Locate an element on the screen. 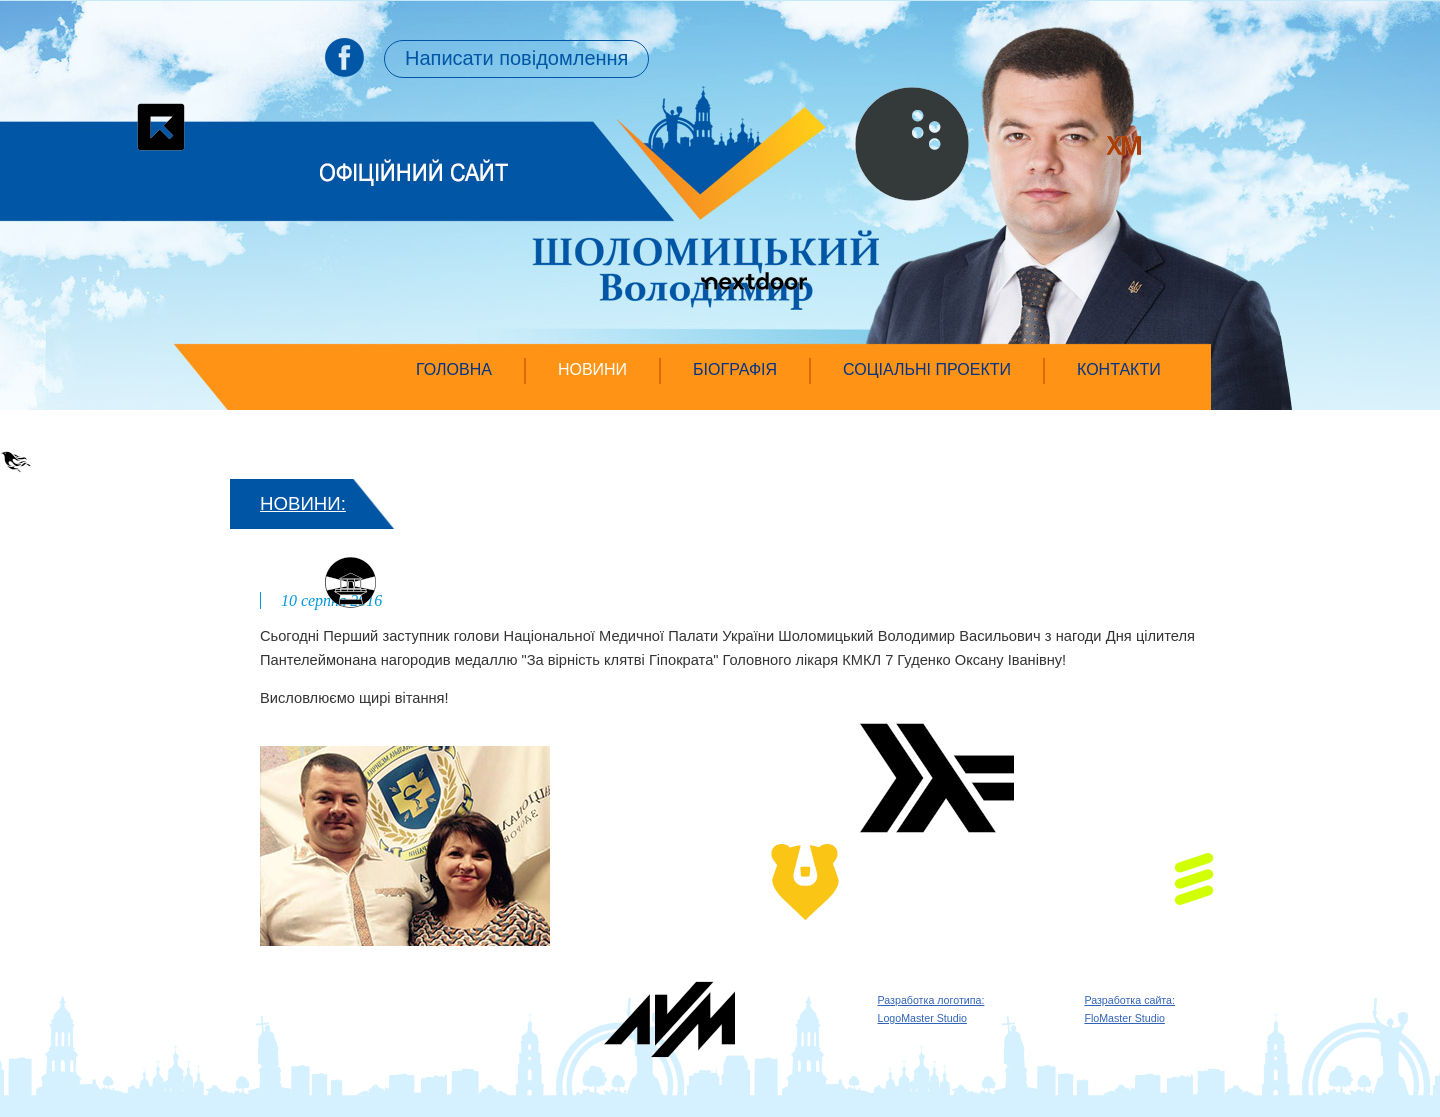  open the Uptime Kuma monitoring dashboard is located at coordinates (805, 882).